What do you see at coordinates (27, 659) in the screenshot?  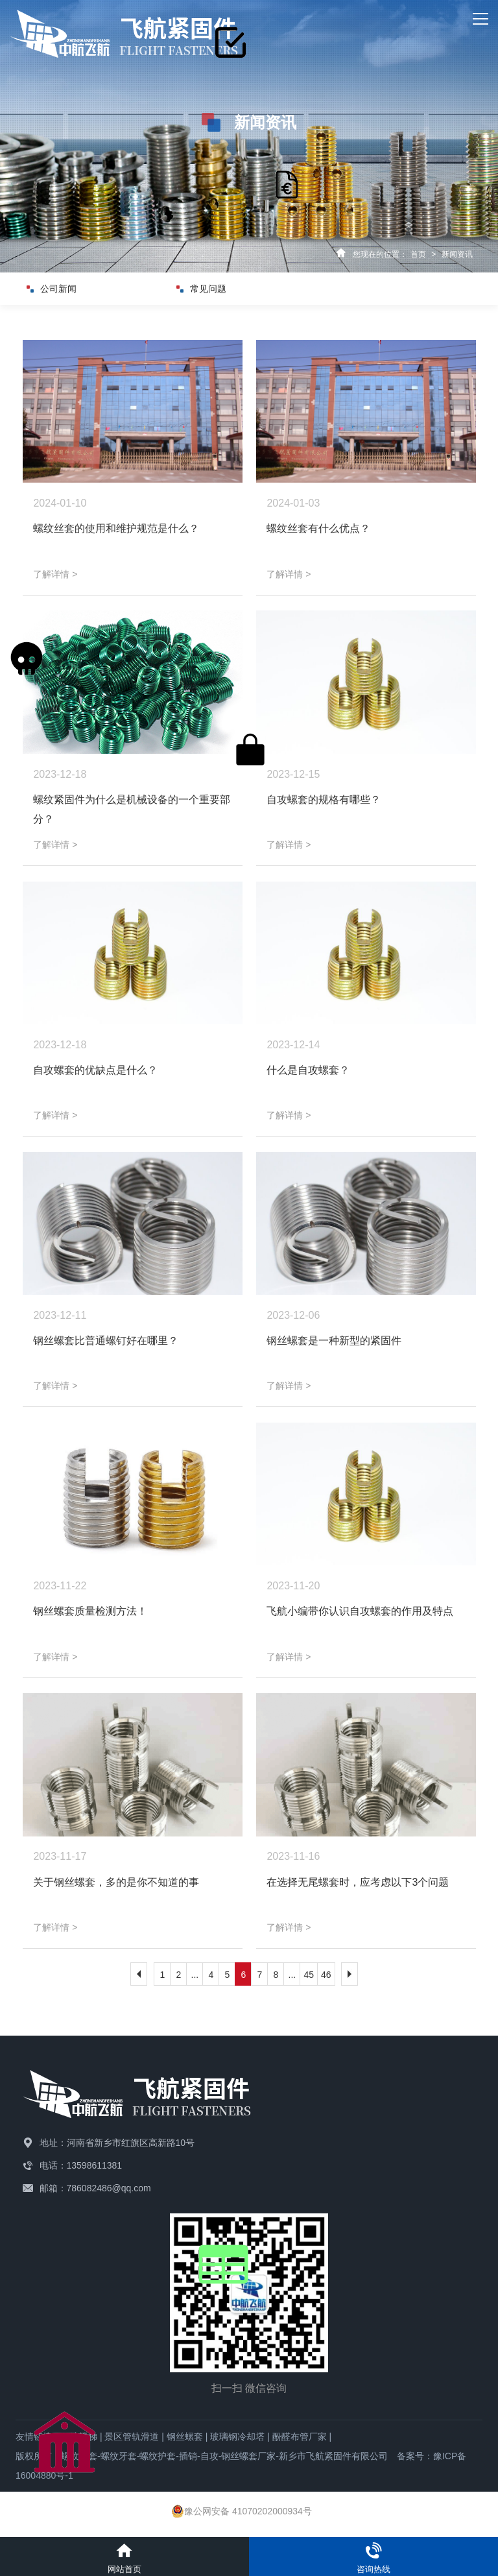 I see `indicates dangerous or harmful content` at bounding box center [27, 659].